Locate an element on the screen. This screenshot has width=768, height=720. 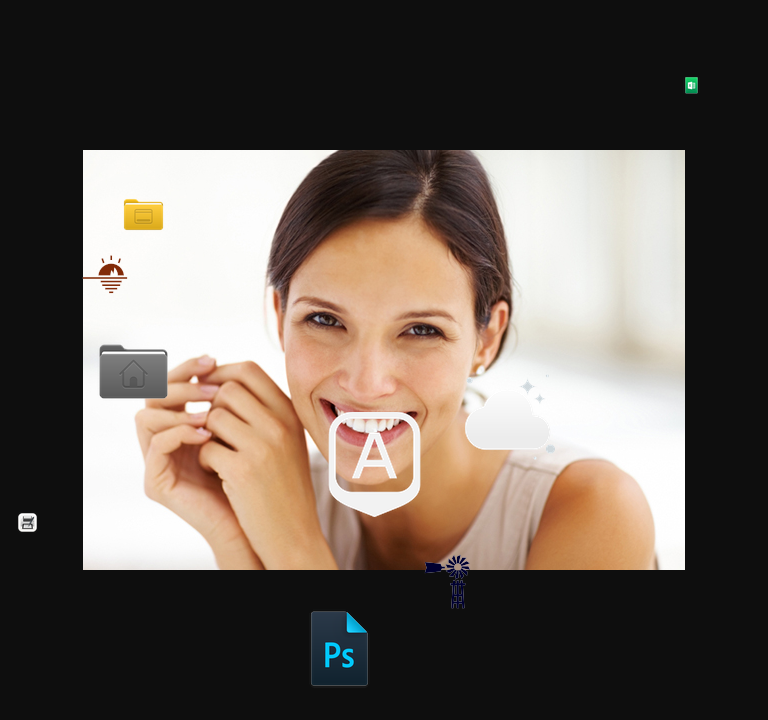
spreadsheet template file is located at coordinates (691, 85).